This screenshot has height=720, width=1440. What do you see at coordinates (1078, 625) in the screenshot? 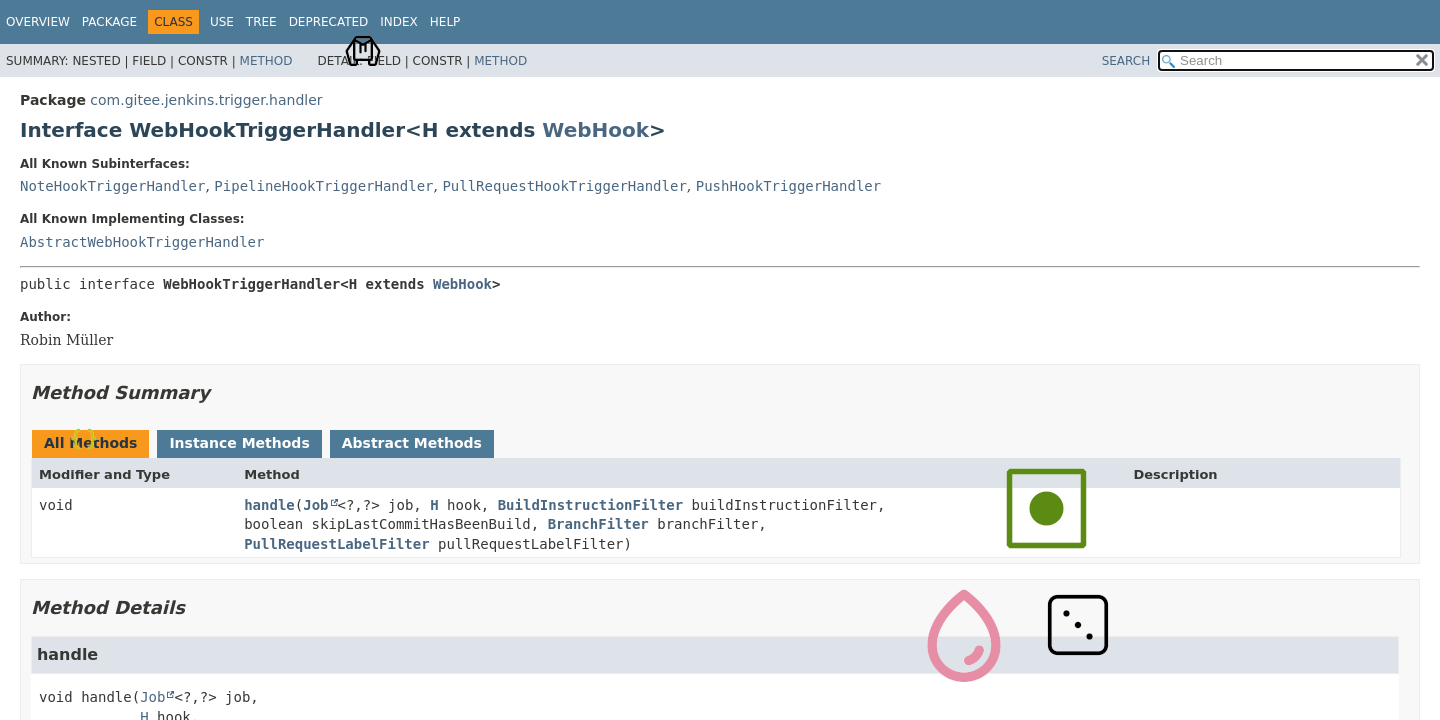
I see `randomize or shuffle content` at bounding box center [1078, 625].